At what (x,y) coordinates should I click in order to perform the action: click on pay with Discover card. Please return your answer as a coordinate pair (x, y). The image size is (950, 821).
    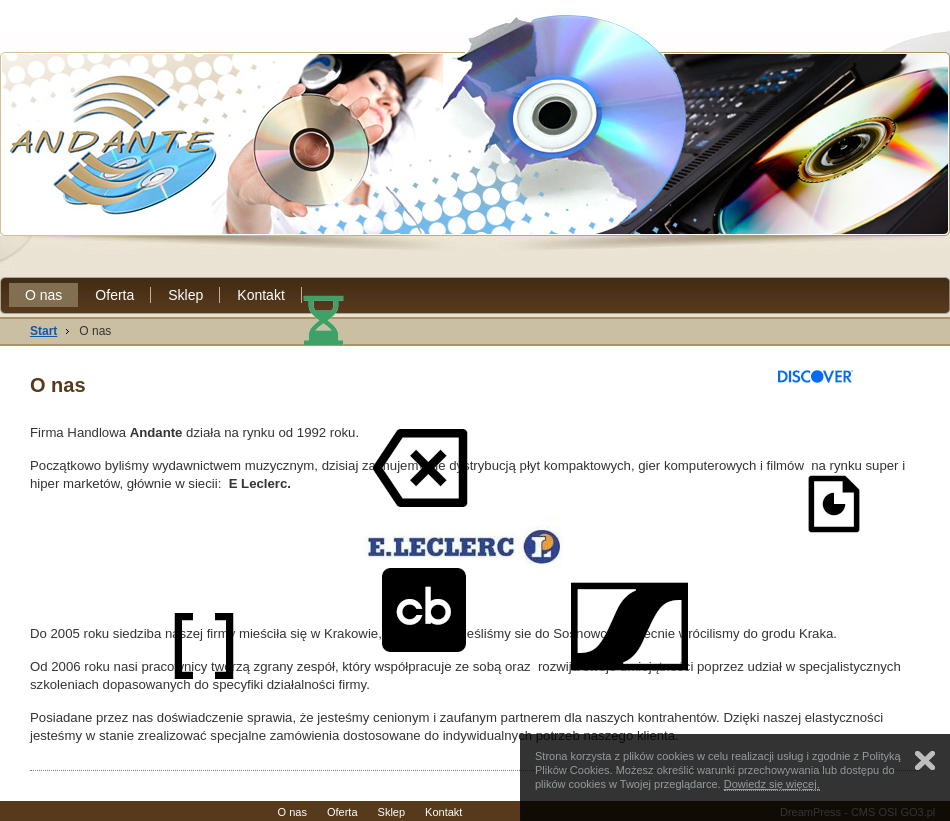
    Looking at the image, I should click on (815, 376).